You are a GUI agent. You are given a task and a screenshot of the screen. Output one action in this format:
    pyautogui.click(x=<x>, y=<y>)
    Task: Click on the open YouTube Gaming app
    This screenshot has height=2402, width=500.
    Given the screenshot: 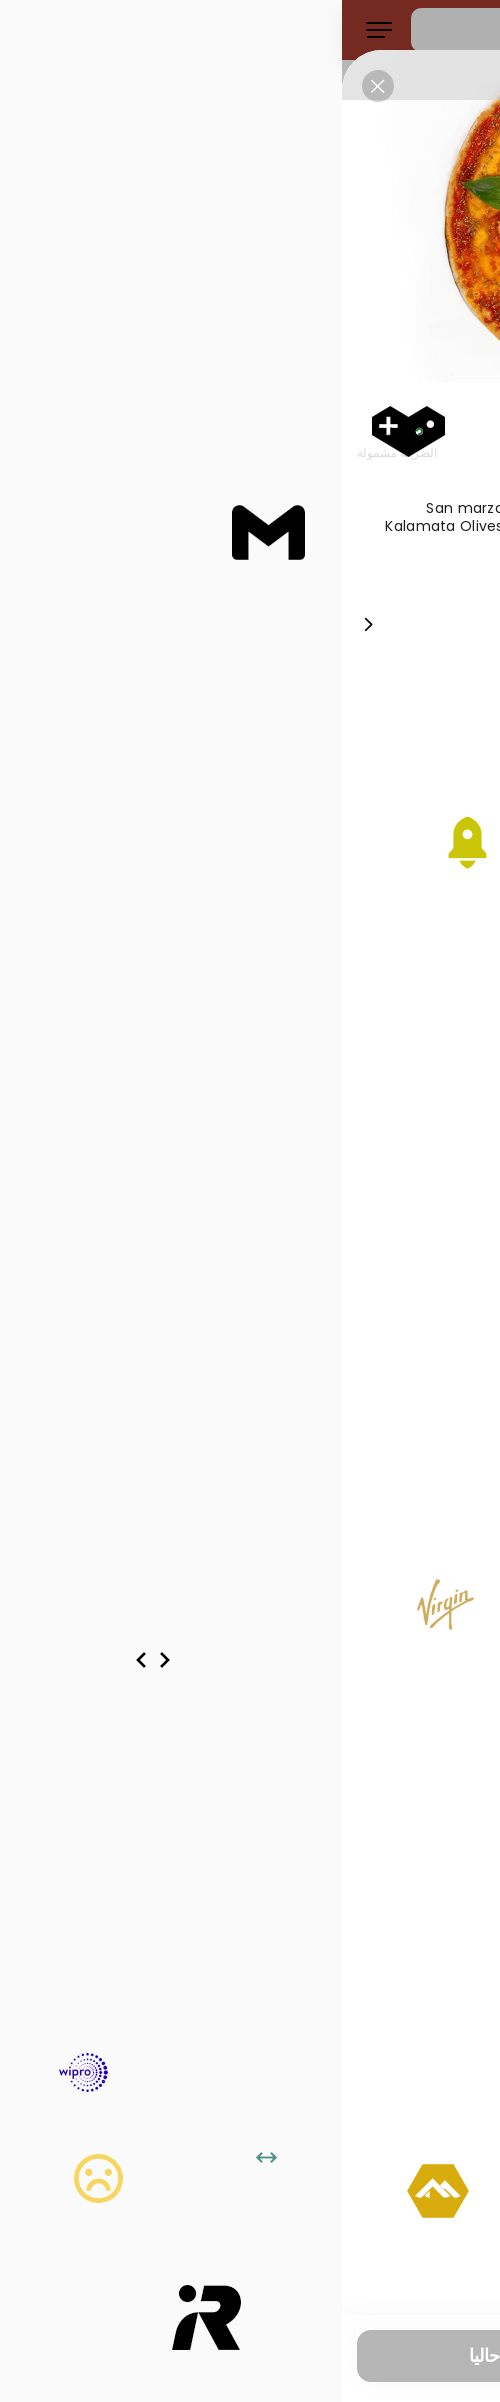 What is the action you would take?
    pyautogui.click(x=408, y=431)
    